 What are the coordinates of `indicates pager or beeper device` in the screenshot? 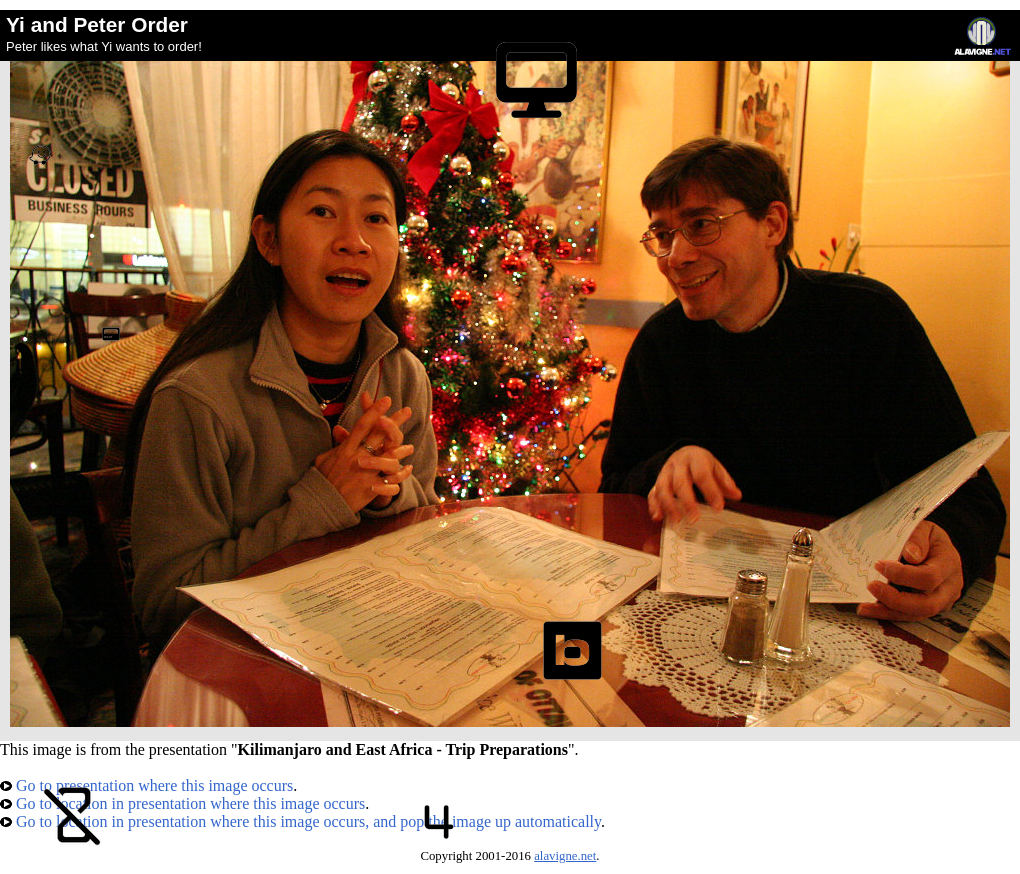 It's located at (111, 334).